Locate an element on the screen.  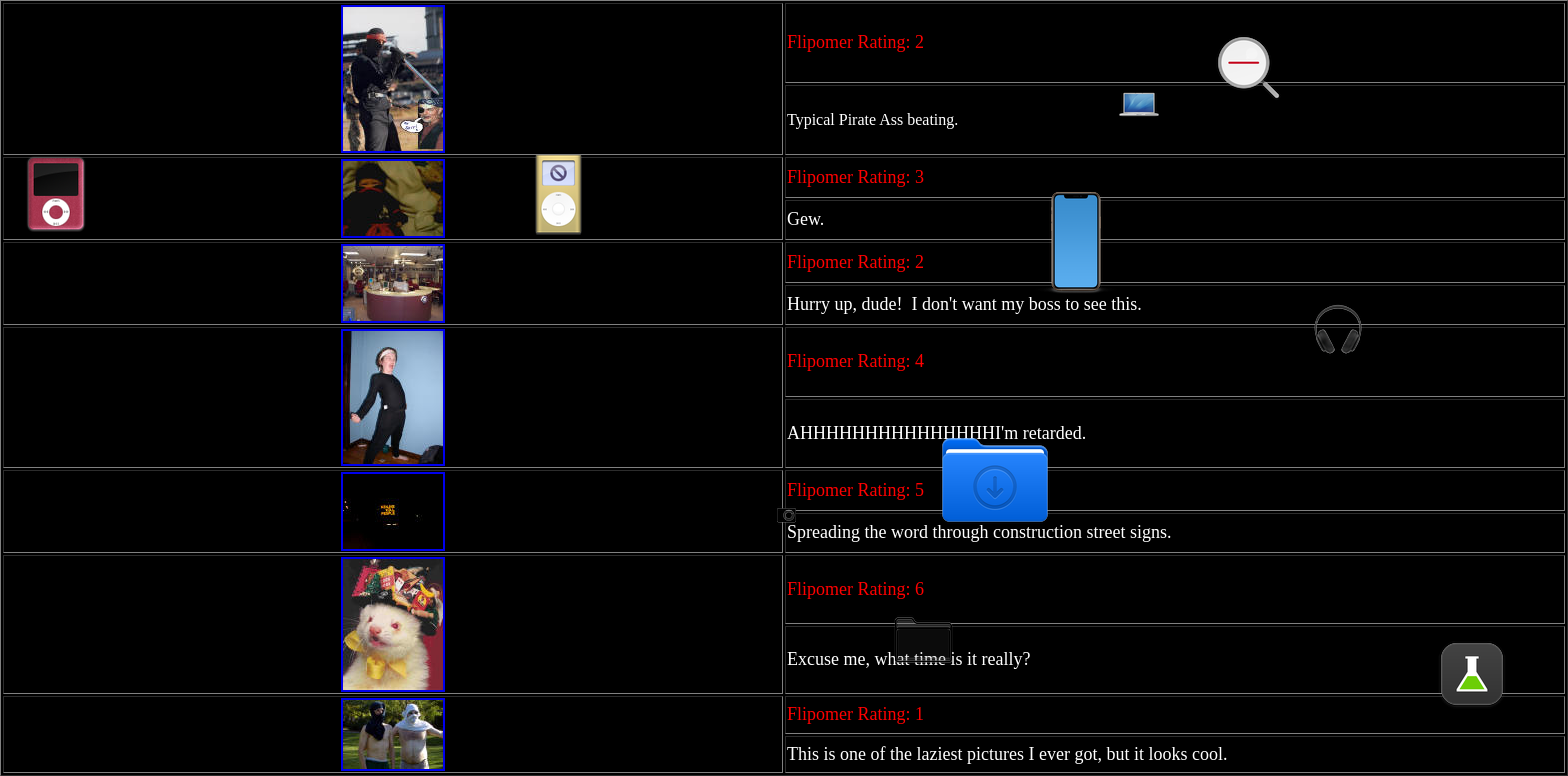
indicates a connected iPod nano device is located at coordinates (56, 177).